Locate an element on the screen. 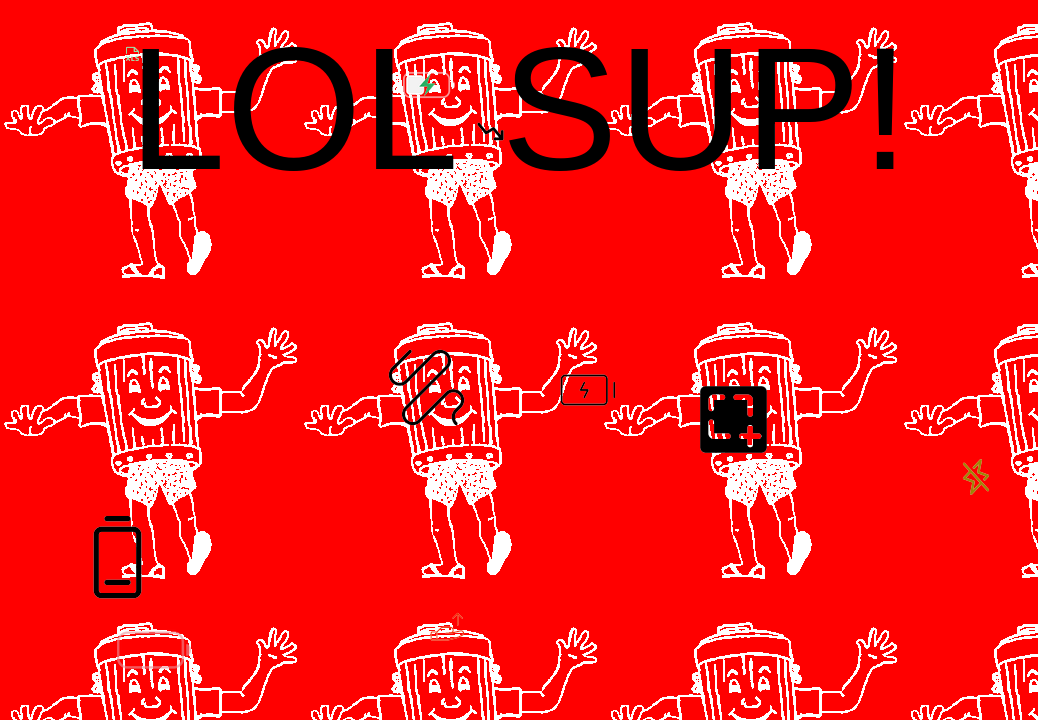 Image resolution: width=1038 pixels, height=720 pixels. battery at 40% and currently charging is located at coordinates (429, 85).